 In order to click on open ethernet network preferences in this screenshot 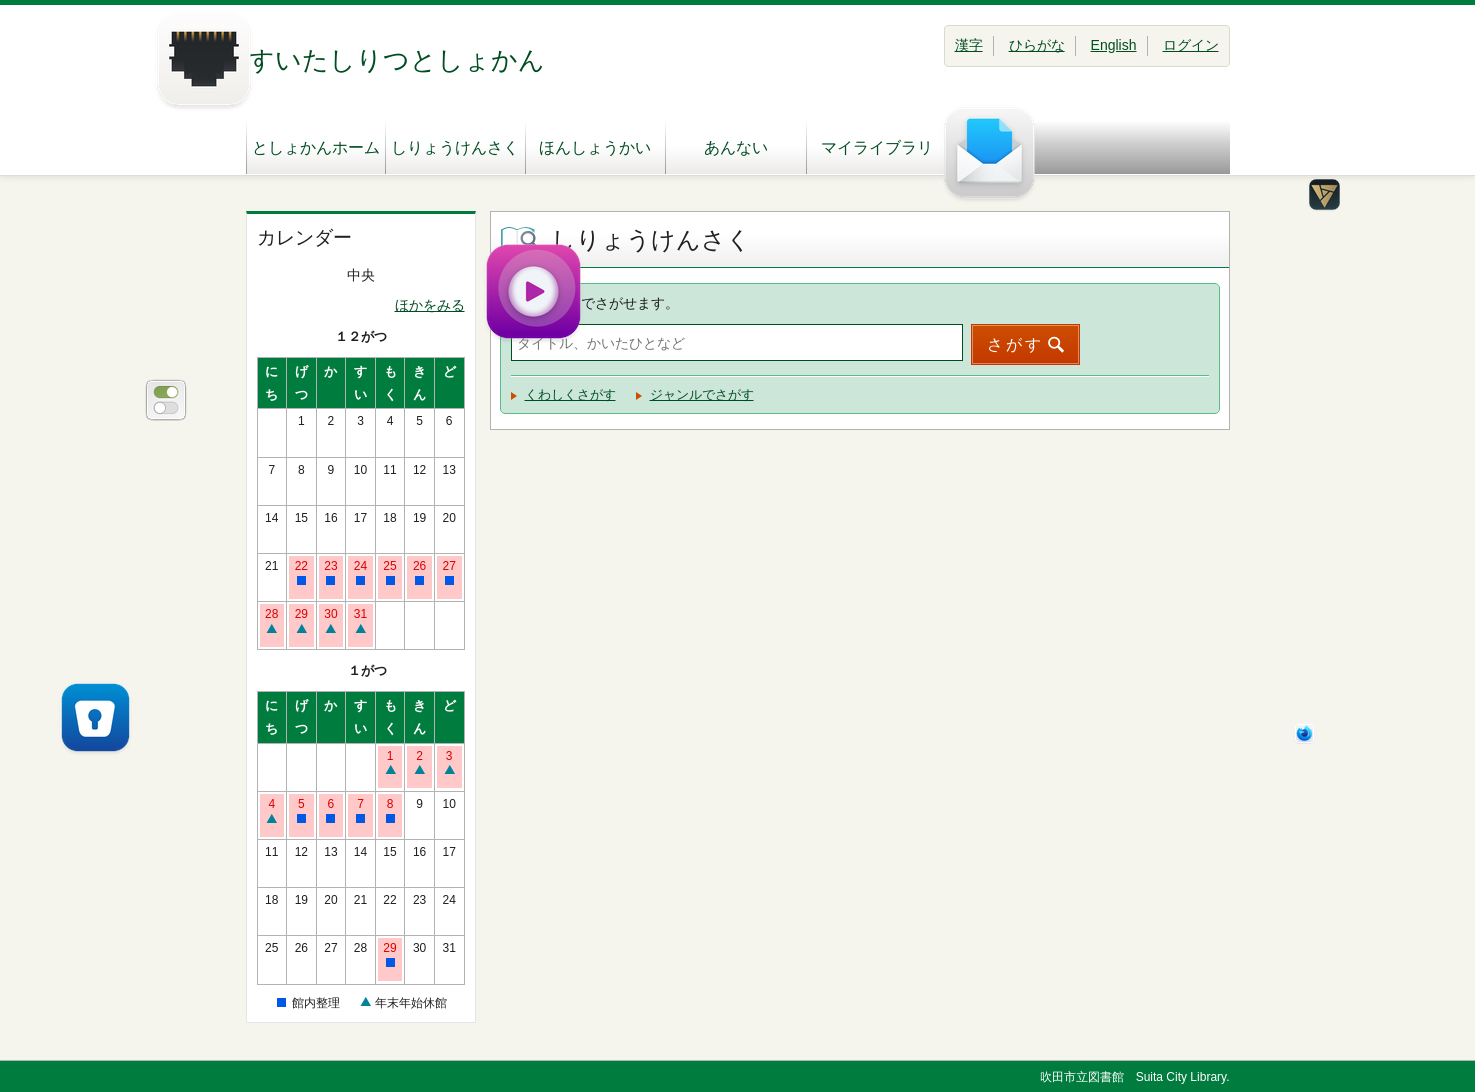, I will do `click(204, 59)`.